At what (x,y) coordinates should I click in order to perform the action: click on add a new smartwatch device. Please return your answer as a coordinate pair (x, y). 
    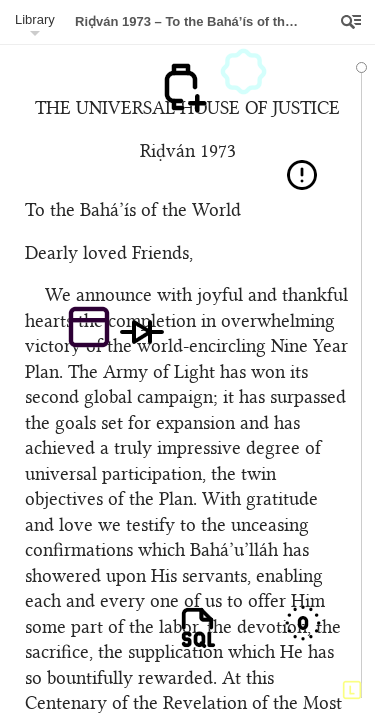
    Looking at the image, I should click on (181, 87).